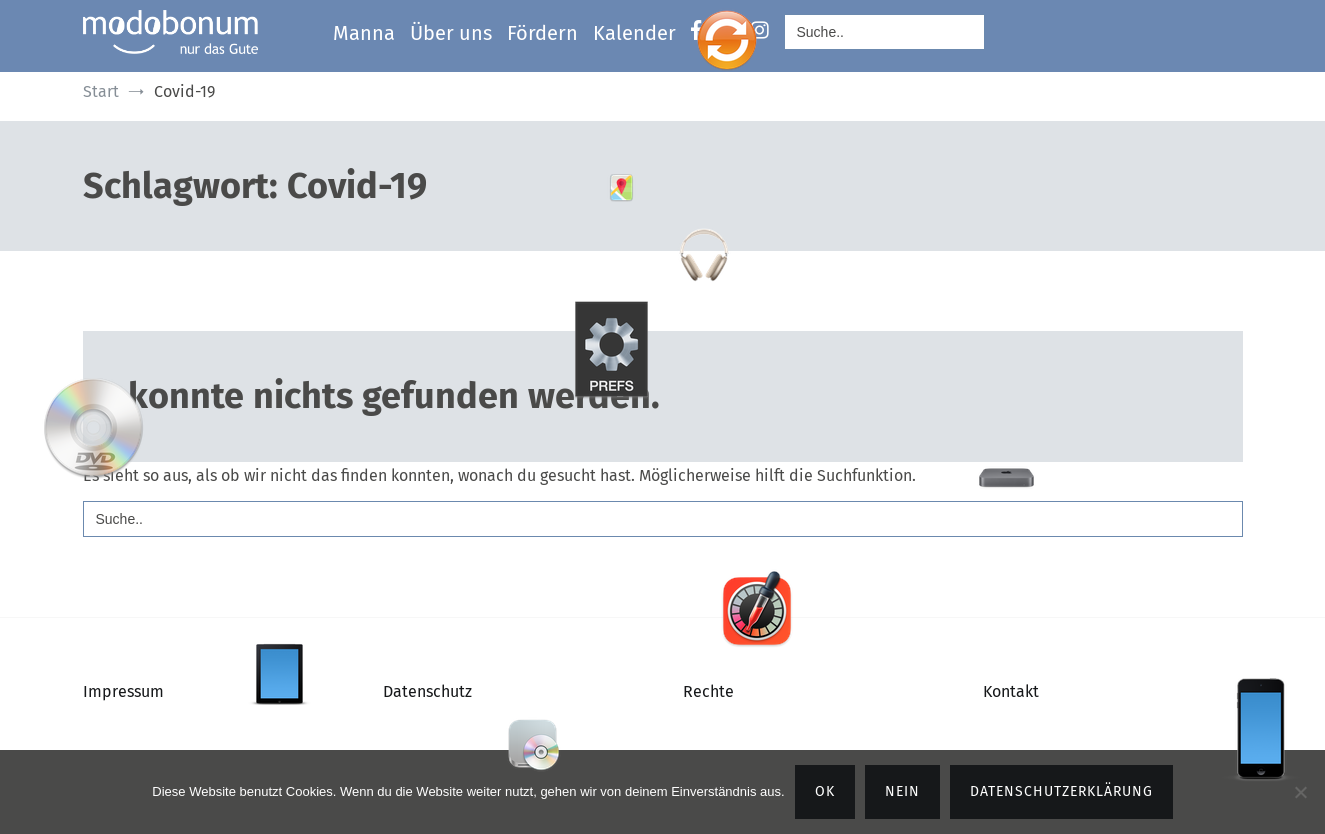 The width and height of the screenshot is (1325, 834). Describe the element at coordinates (1006, 477) in the screenshot. I see `indicates a mac mini device in system preferences` at that location.